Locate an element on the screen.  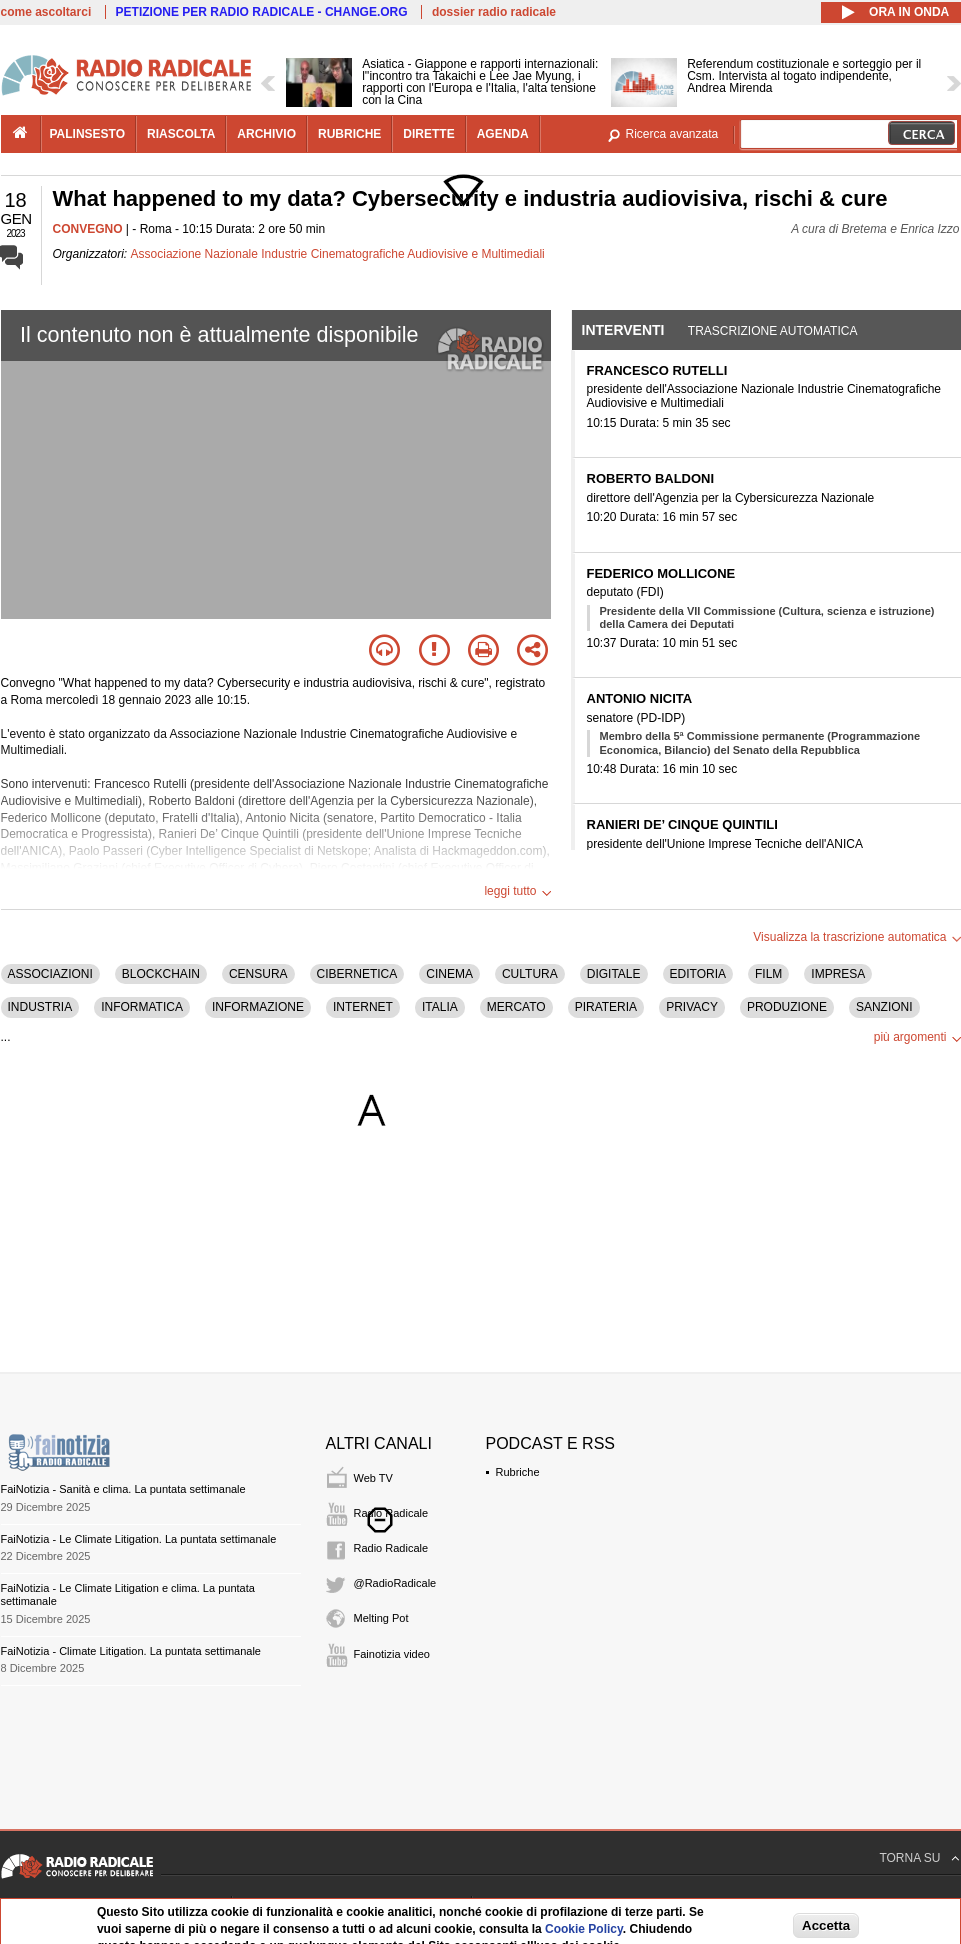
indicates spam or blocked content is located at coordinates (380, 1520).